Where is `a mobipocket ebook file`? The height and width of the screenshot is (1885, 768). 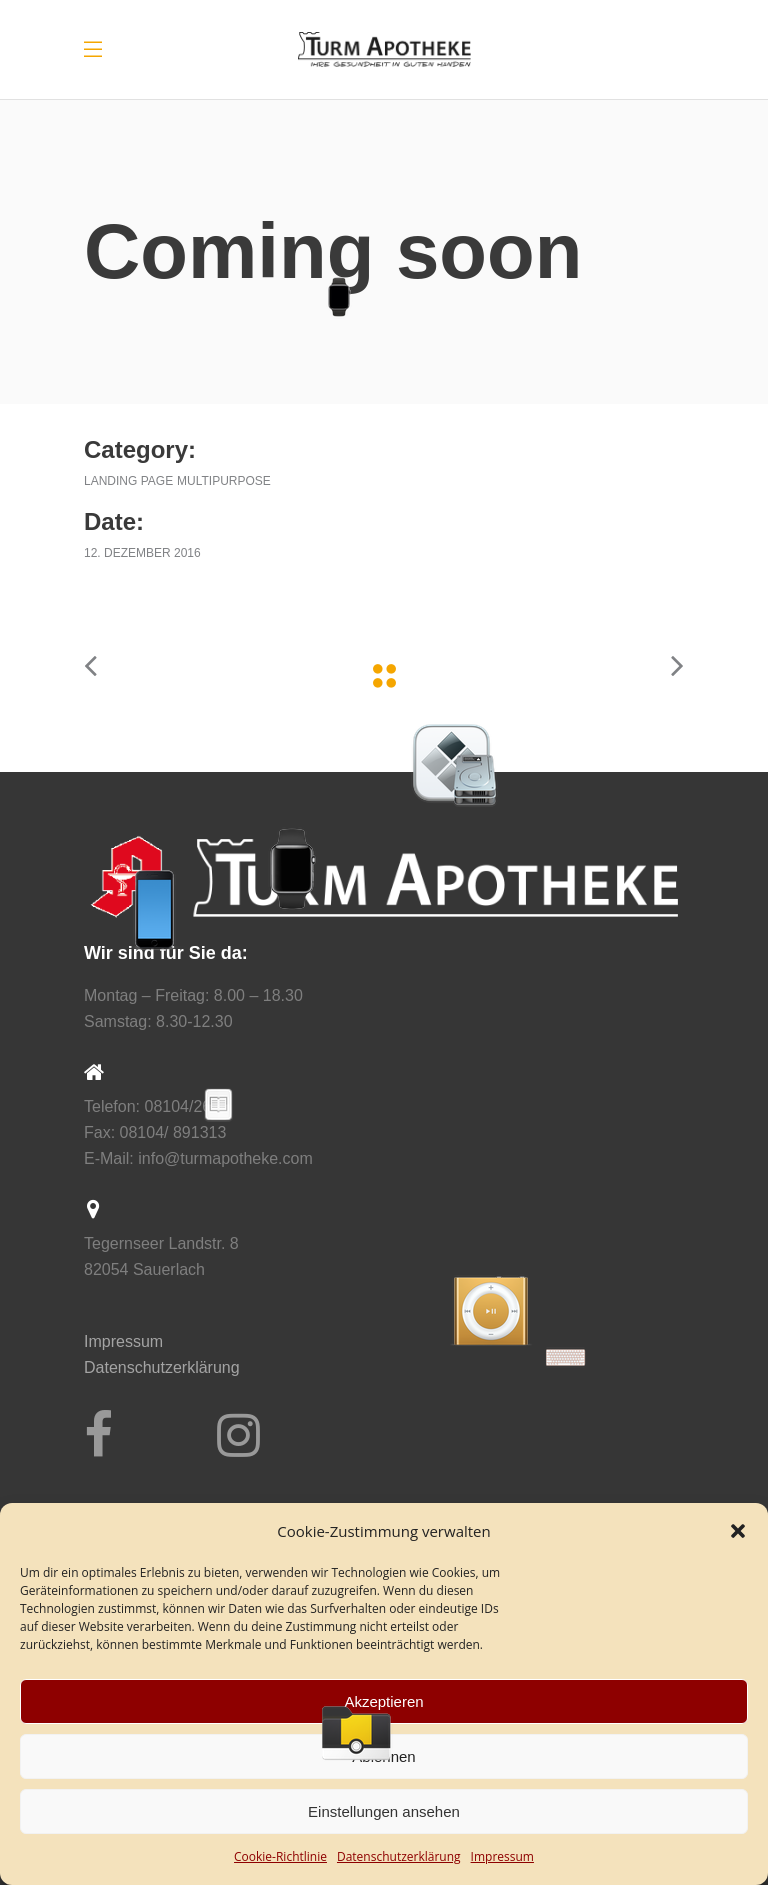 a mobipocket ebook file is located at coordinates (218, 1104).